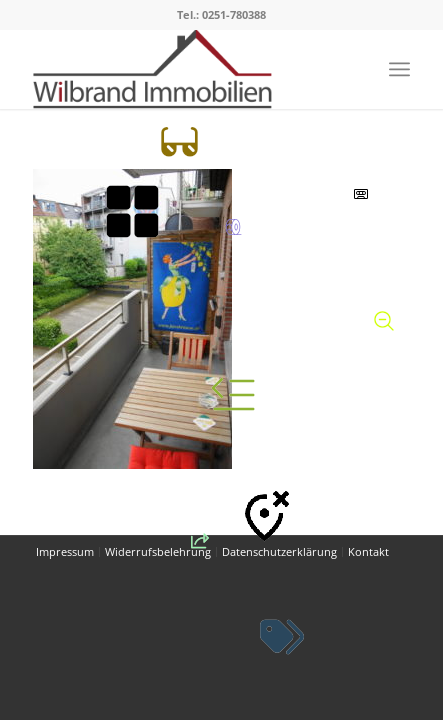 Image resolution: width=443 pixels, height=720 pixels. Describe the element at coordinates (234, 395) in the screenshot. I see `decrease text indentation` at that location.